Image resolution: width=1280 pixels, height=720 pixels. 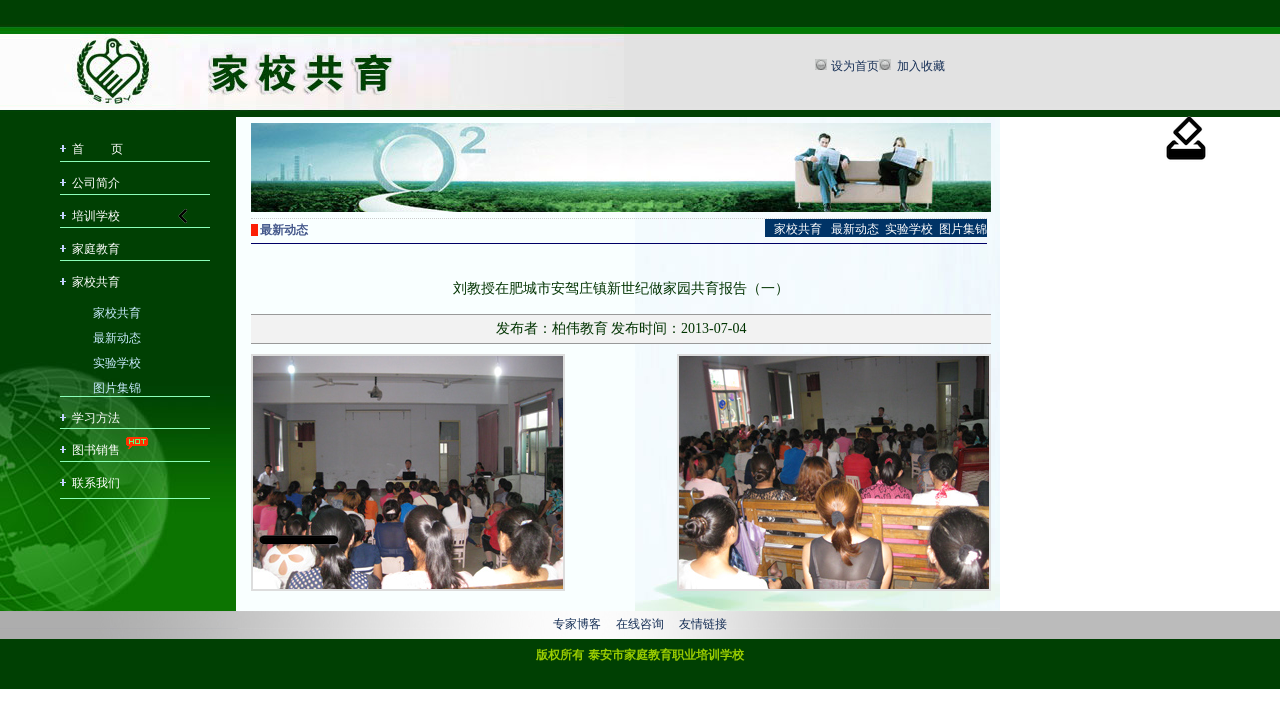 What do you see at coordinates (183, 216) in the screenshot?
I see `go back to the previous screen` at bounding box center [183, 216].